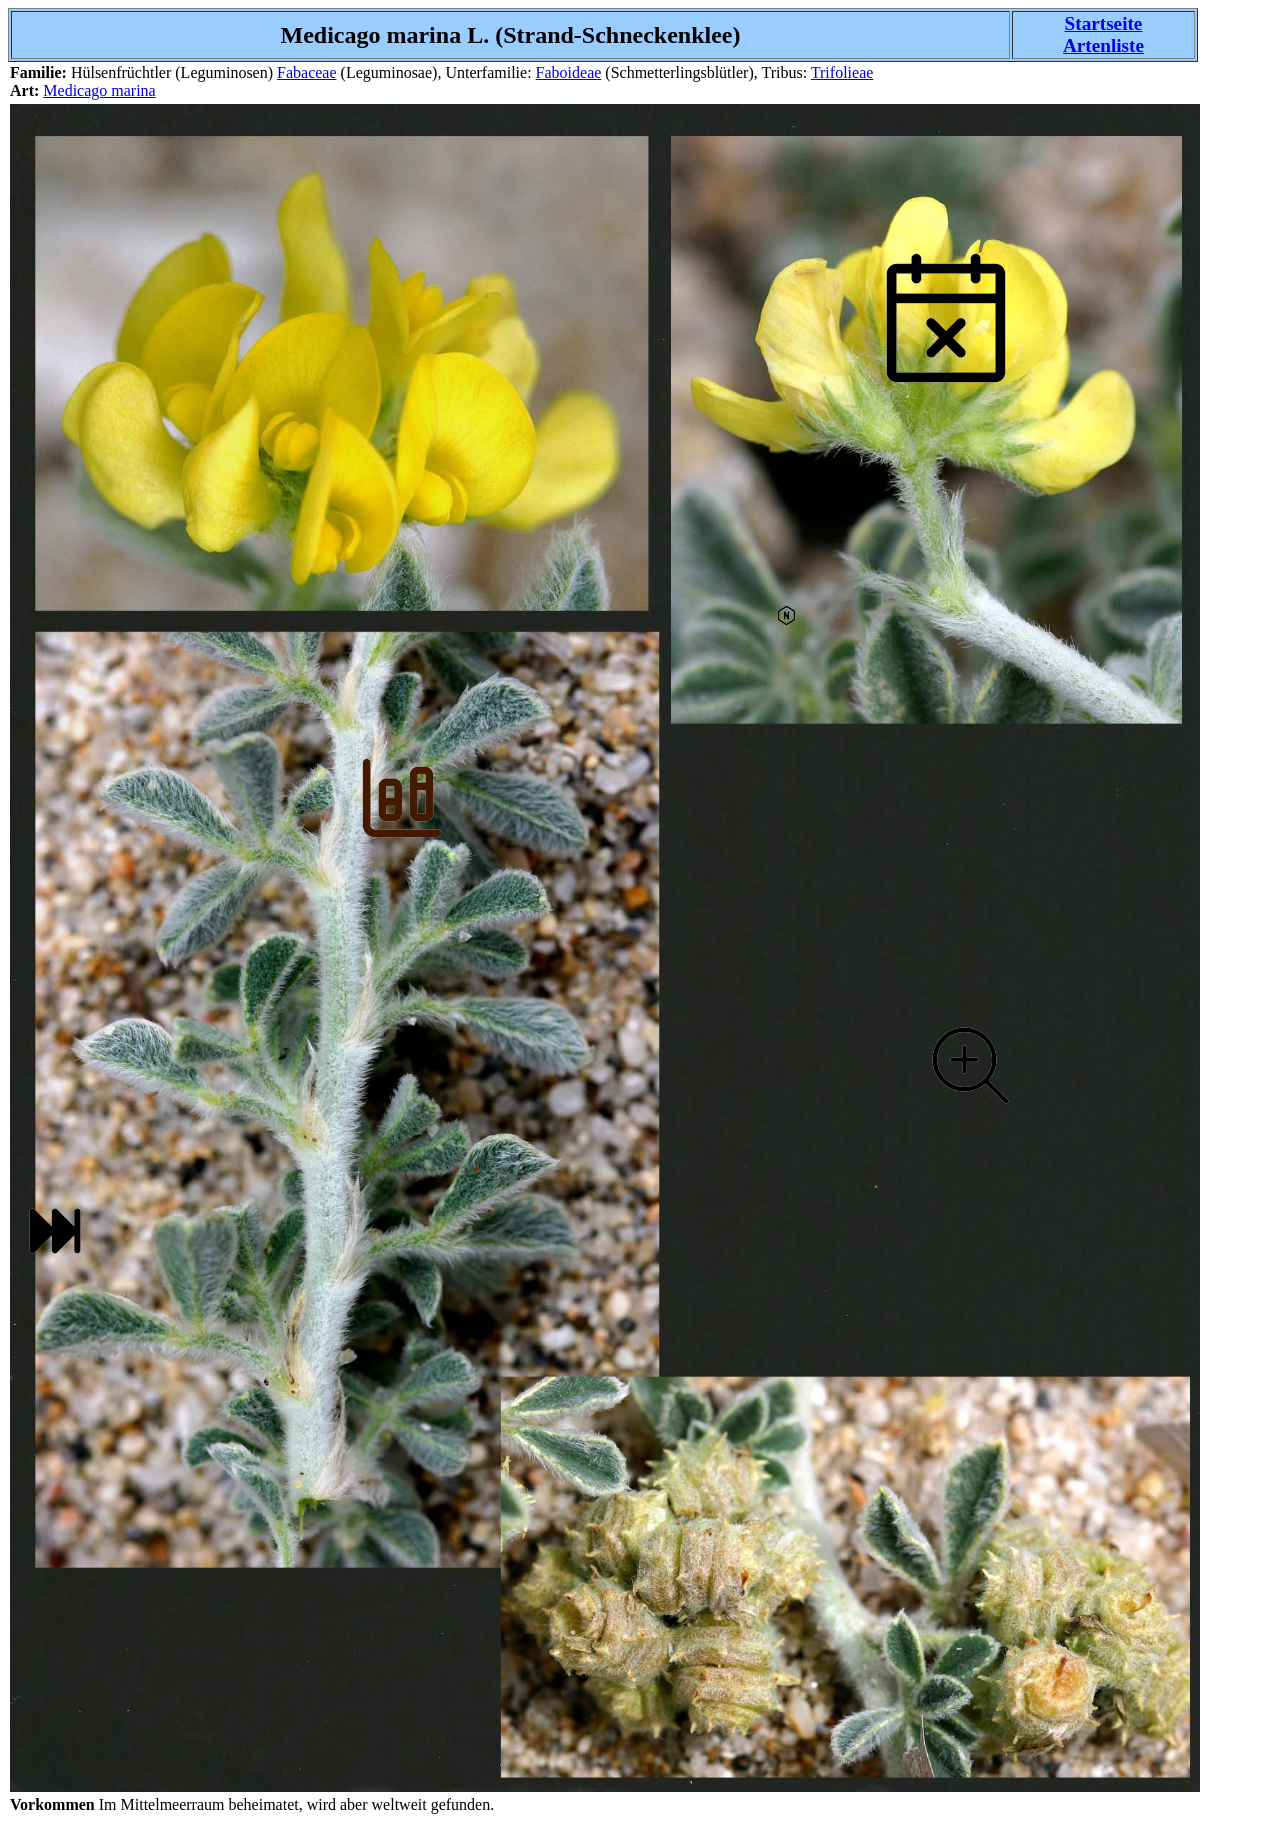  Describe the element at coordinates (402, 798) in the screenshot. I see `view stacked column chart data` at that location.